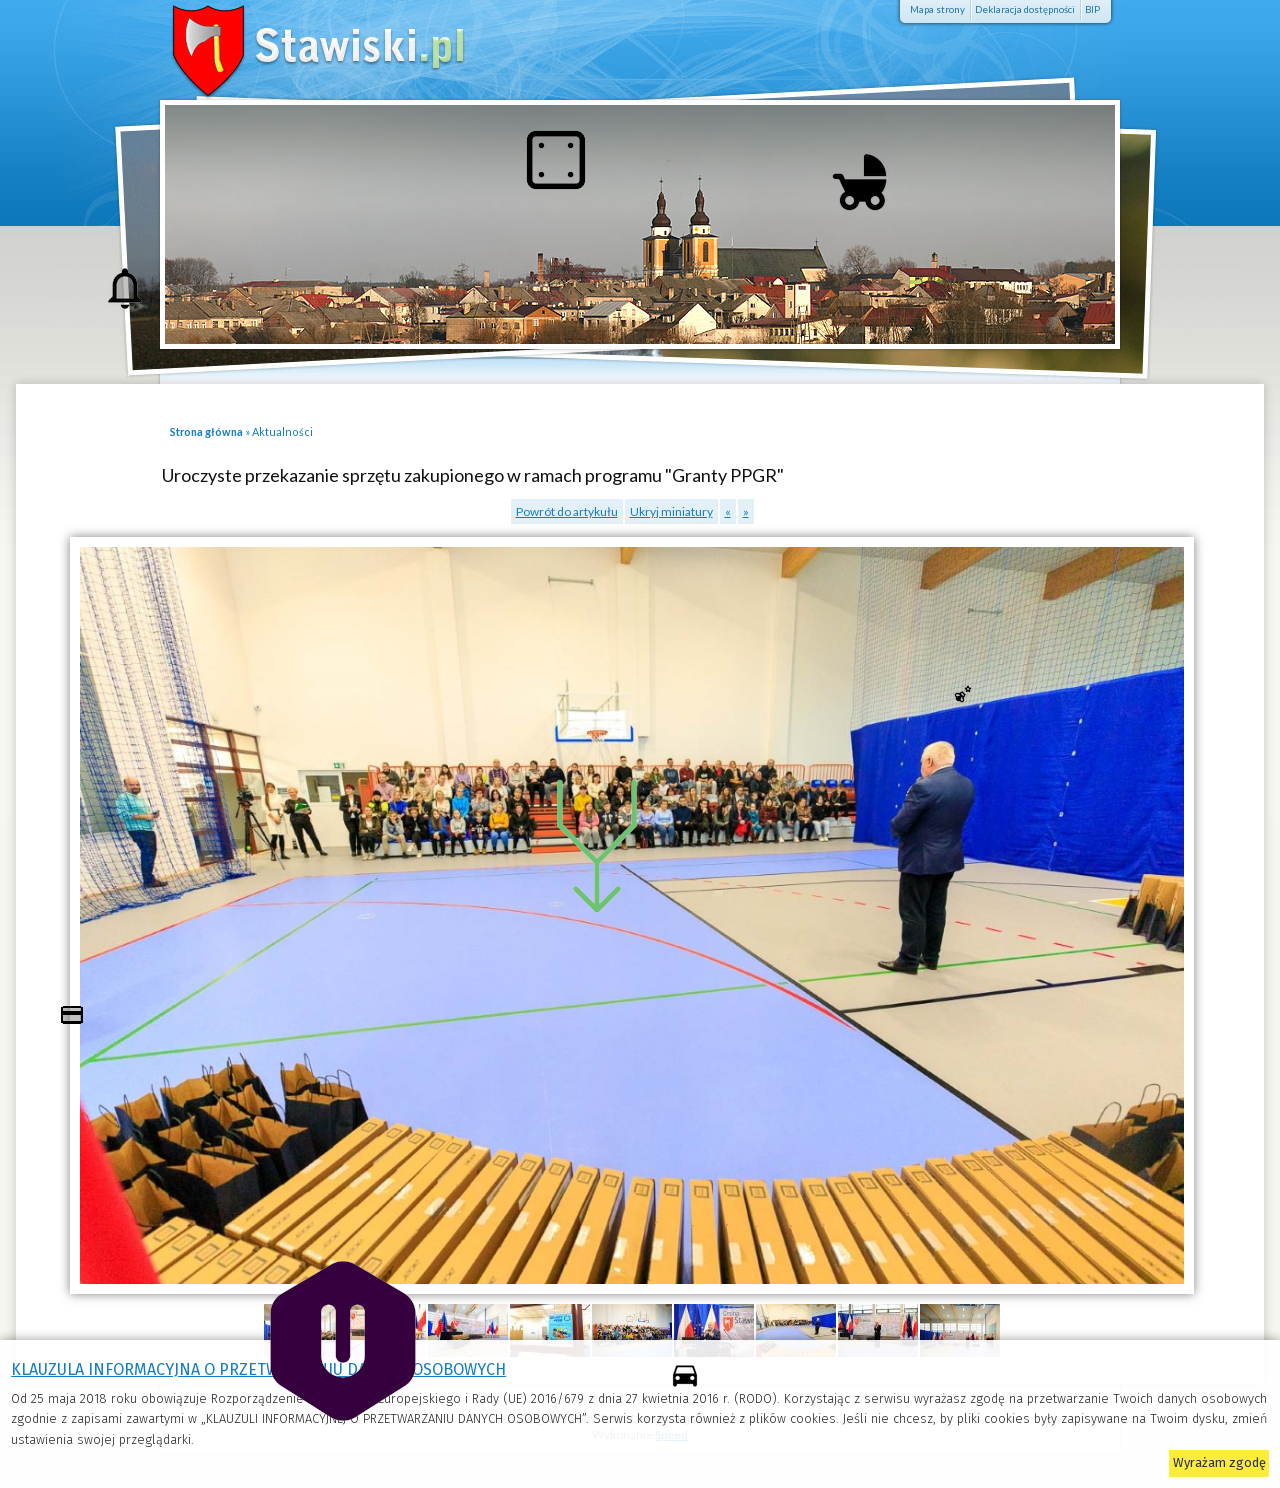 The height and width of the screenshot is (1488, 1280). Describe the element at coordinates (343, 1341) in the screenshot. I see `indicates a user or username initial` at that location.